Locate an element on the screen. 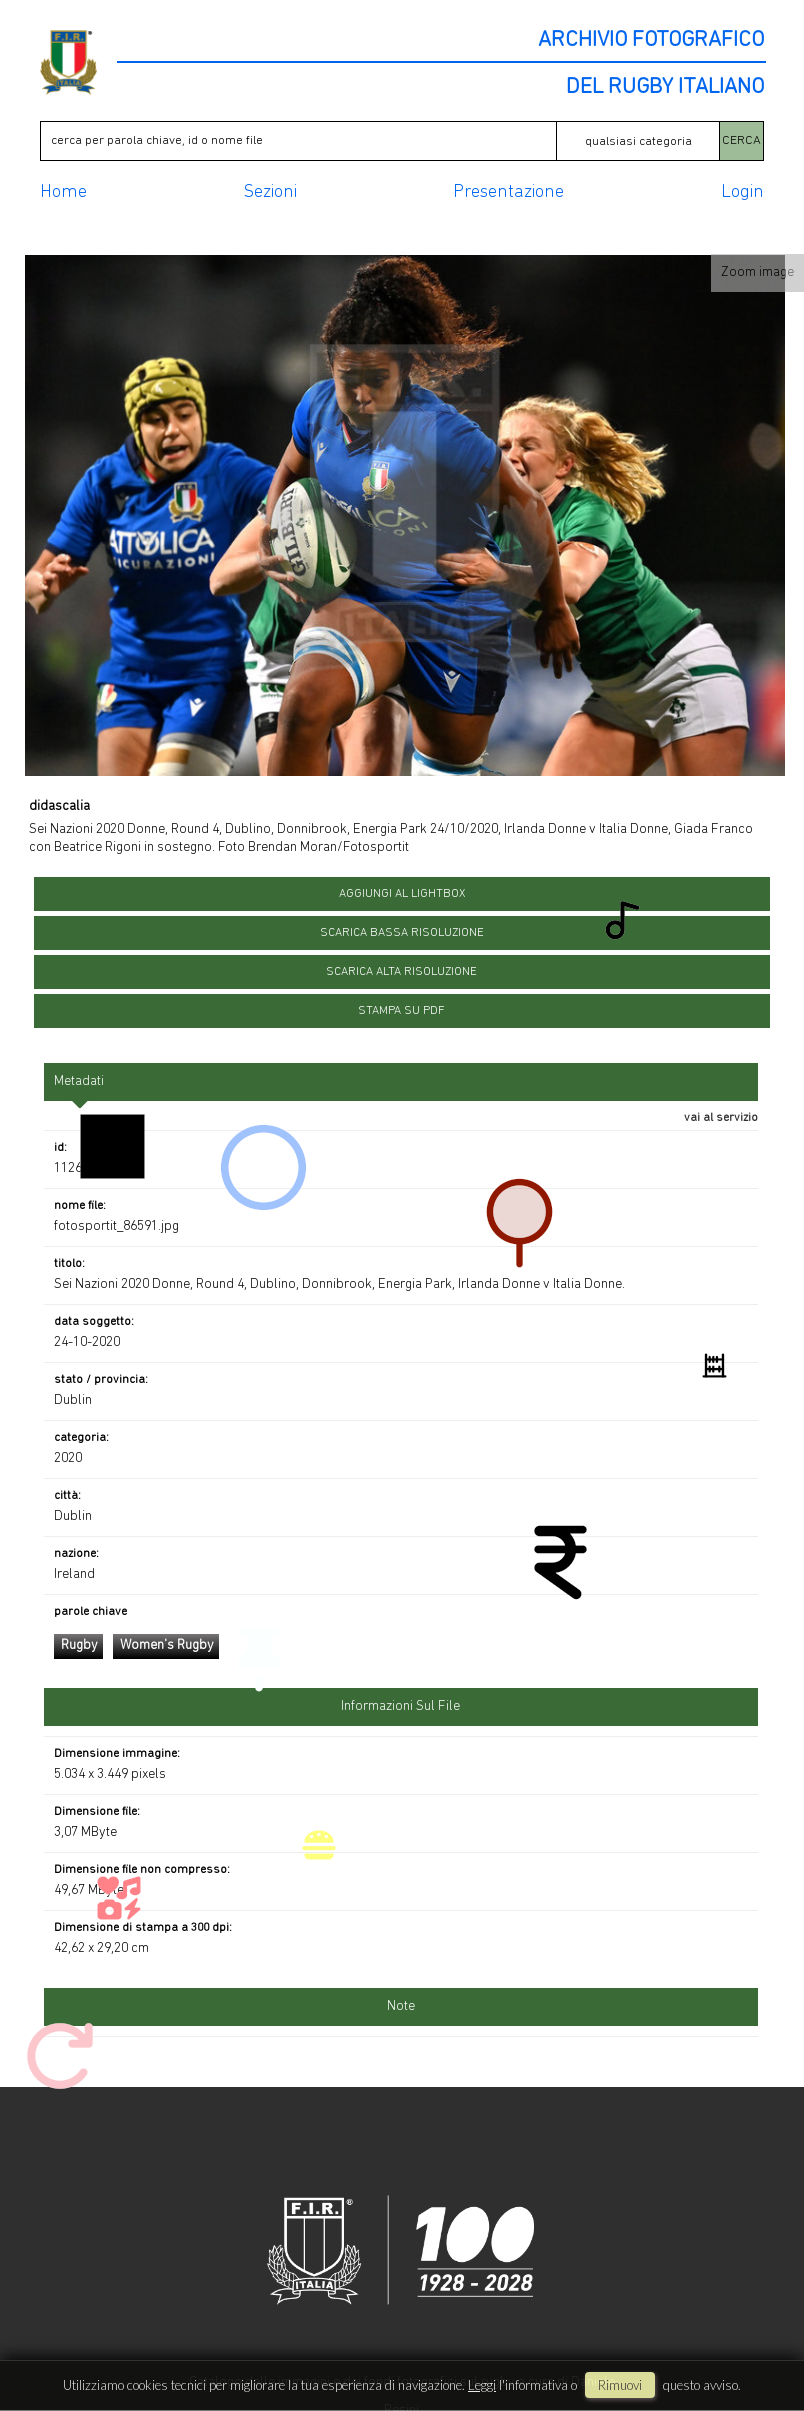 This screenshot has width=804, height=2411. pin an item to keep it visible is located at coordinates (259, 1658).